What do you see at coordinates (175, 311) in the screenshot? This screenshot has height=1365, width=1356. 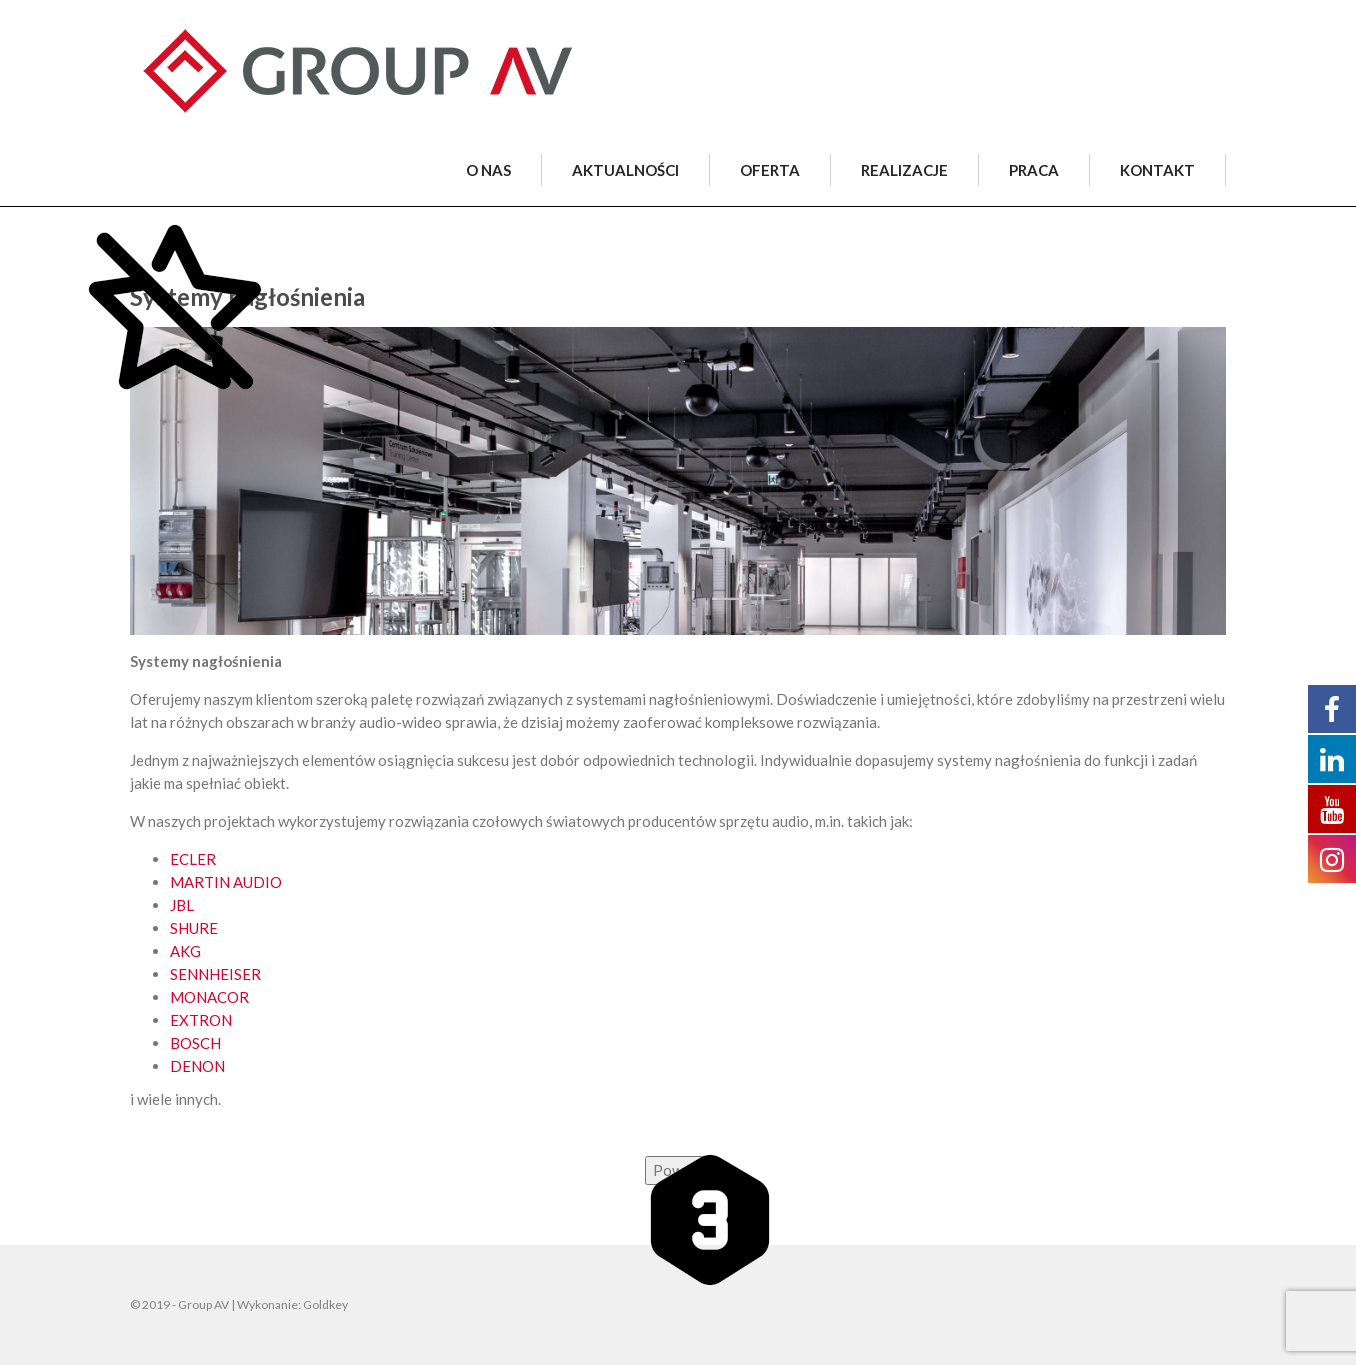 I see `remove from favorites` at bounding box center [175, 311].